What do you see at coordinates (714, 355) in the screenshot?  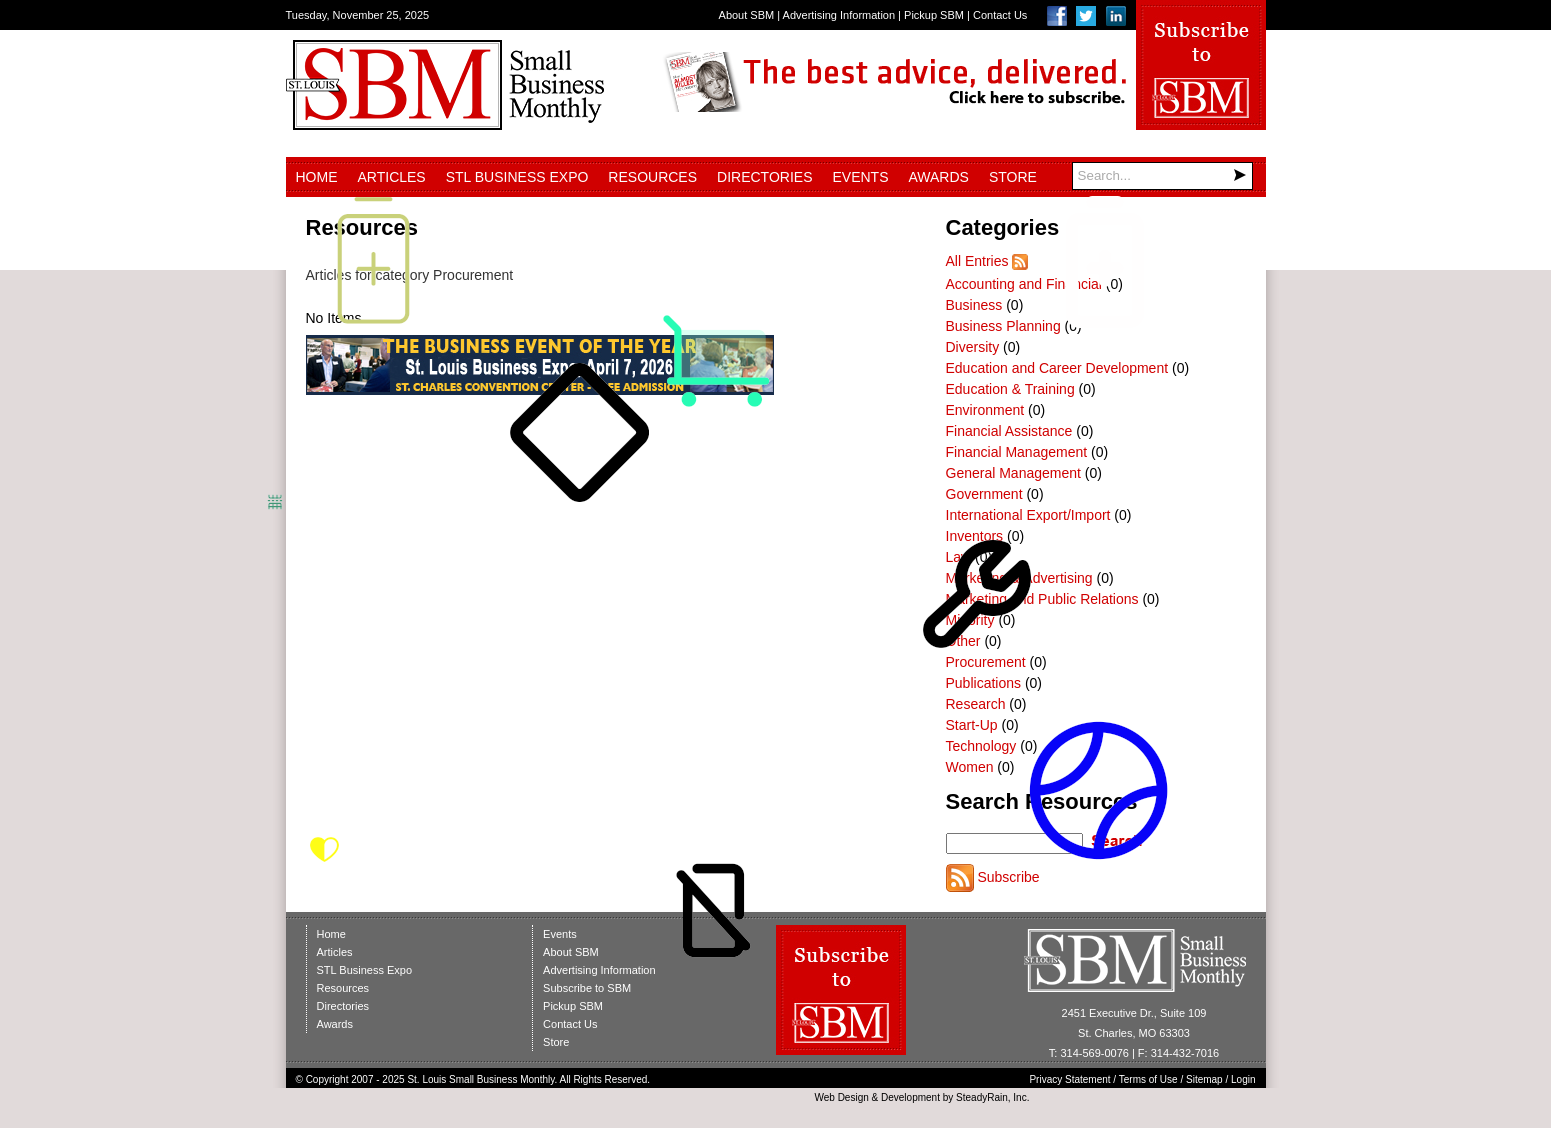 I see `view your shopping cart` at bounding box center [714, 355].